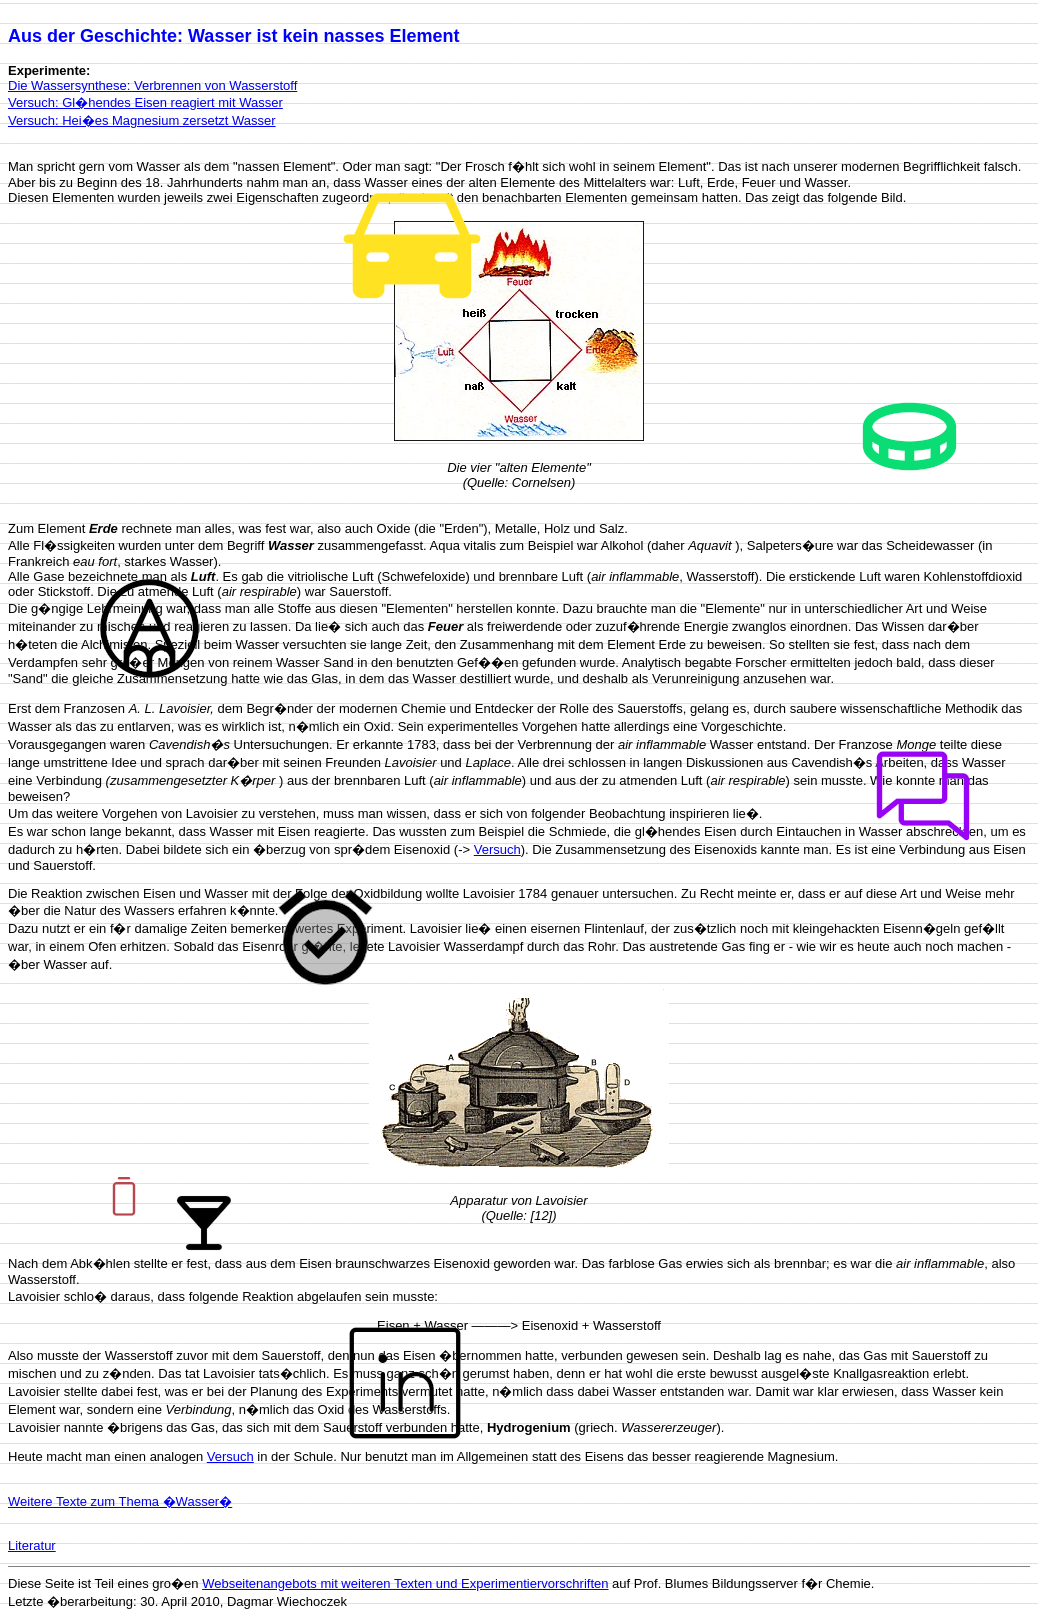  Describe the element at coordinates (412, 248) in the screenshot. I see `access vehicle or car-related settings` at that location.